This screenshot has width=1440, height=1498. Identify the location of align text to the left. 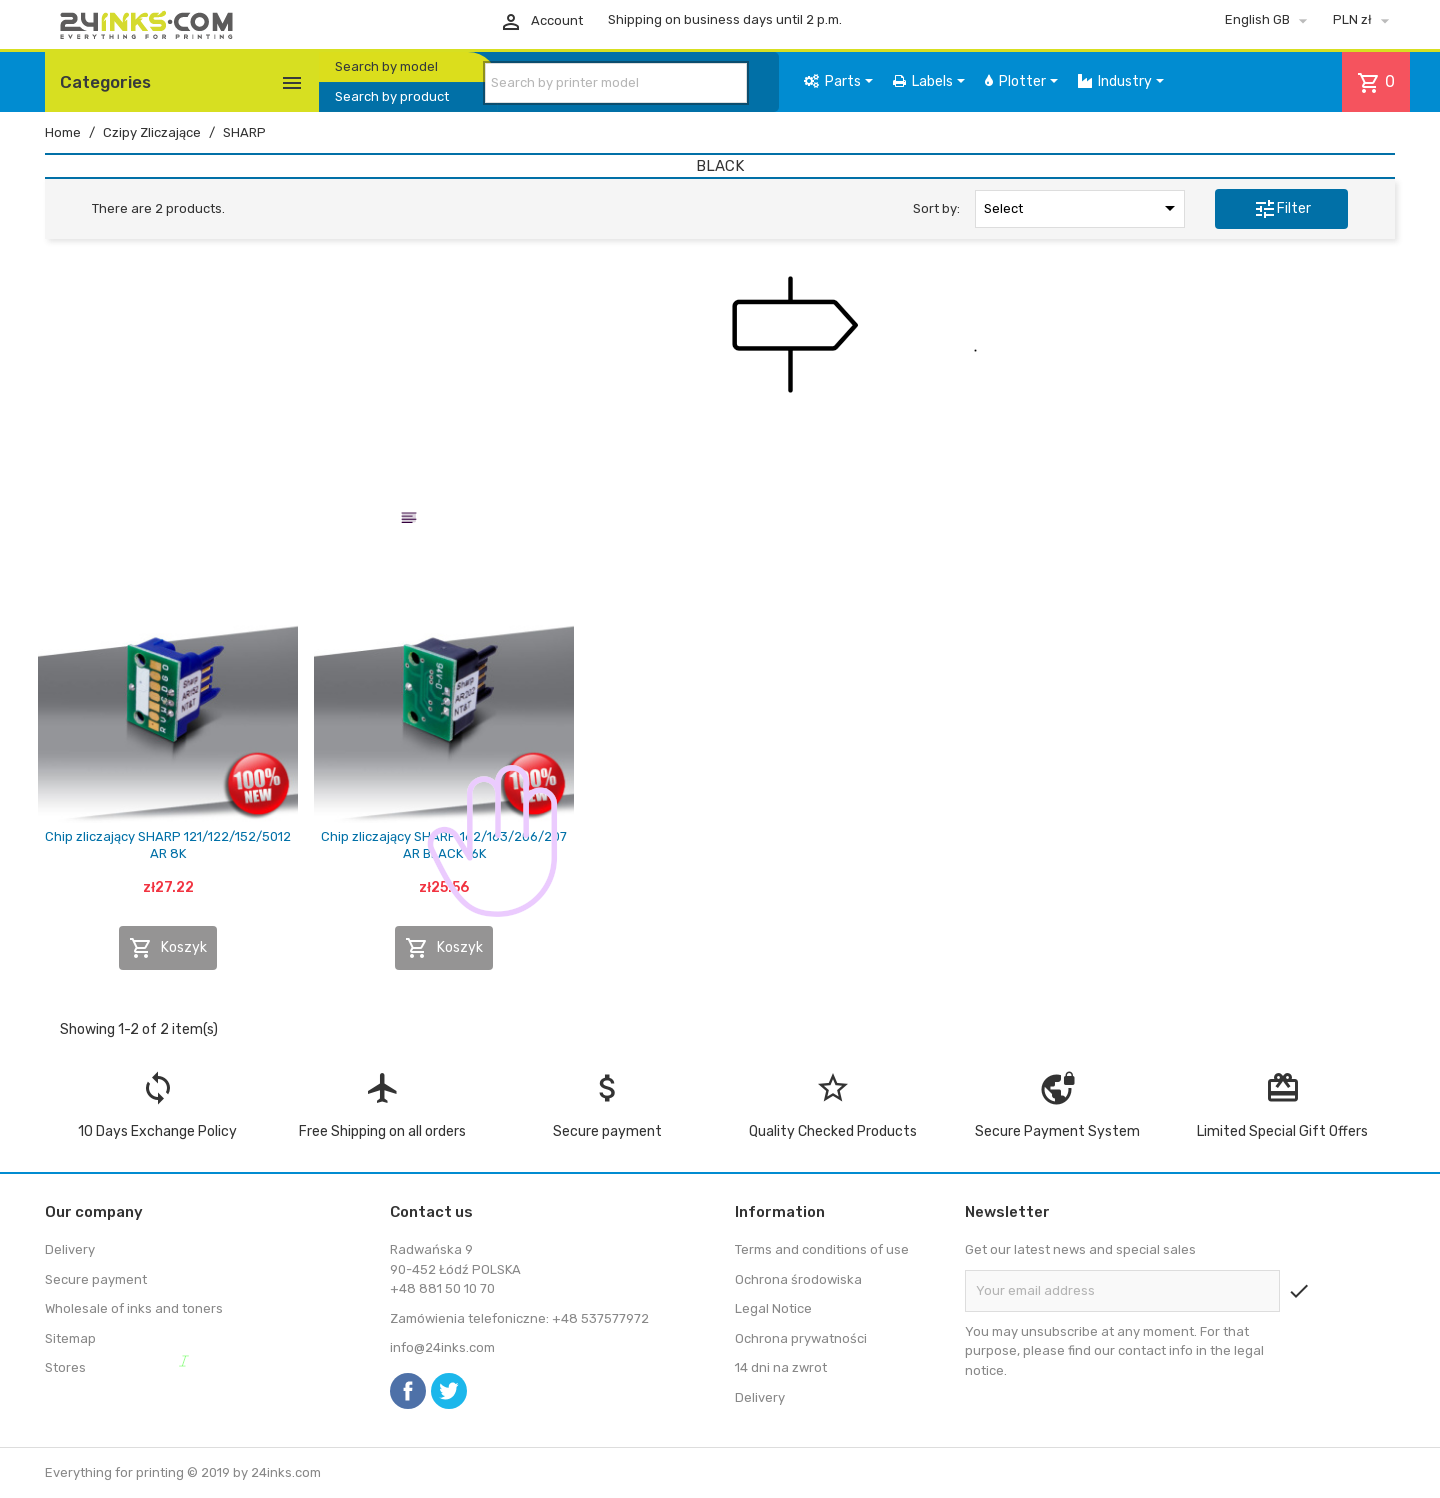
(409, 518).